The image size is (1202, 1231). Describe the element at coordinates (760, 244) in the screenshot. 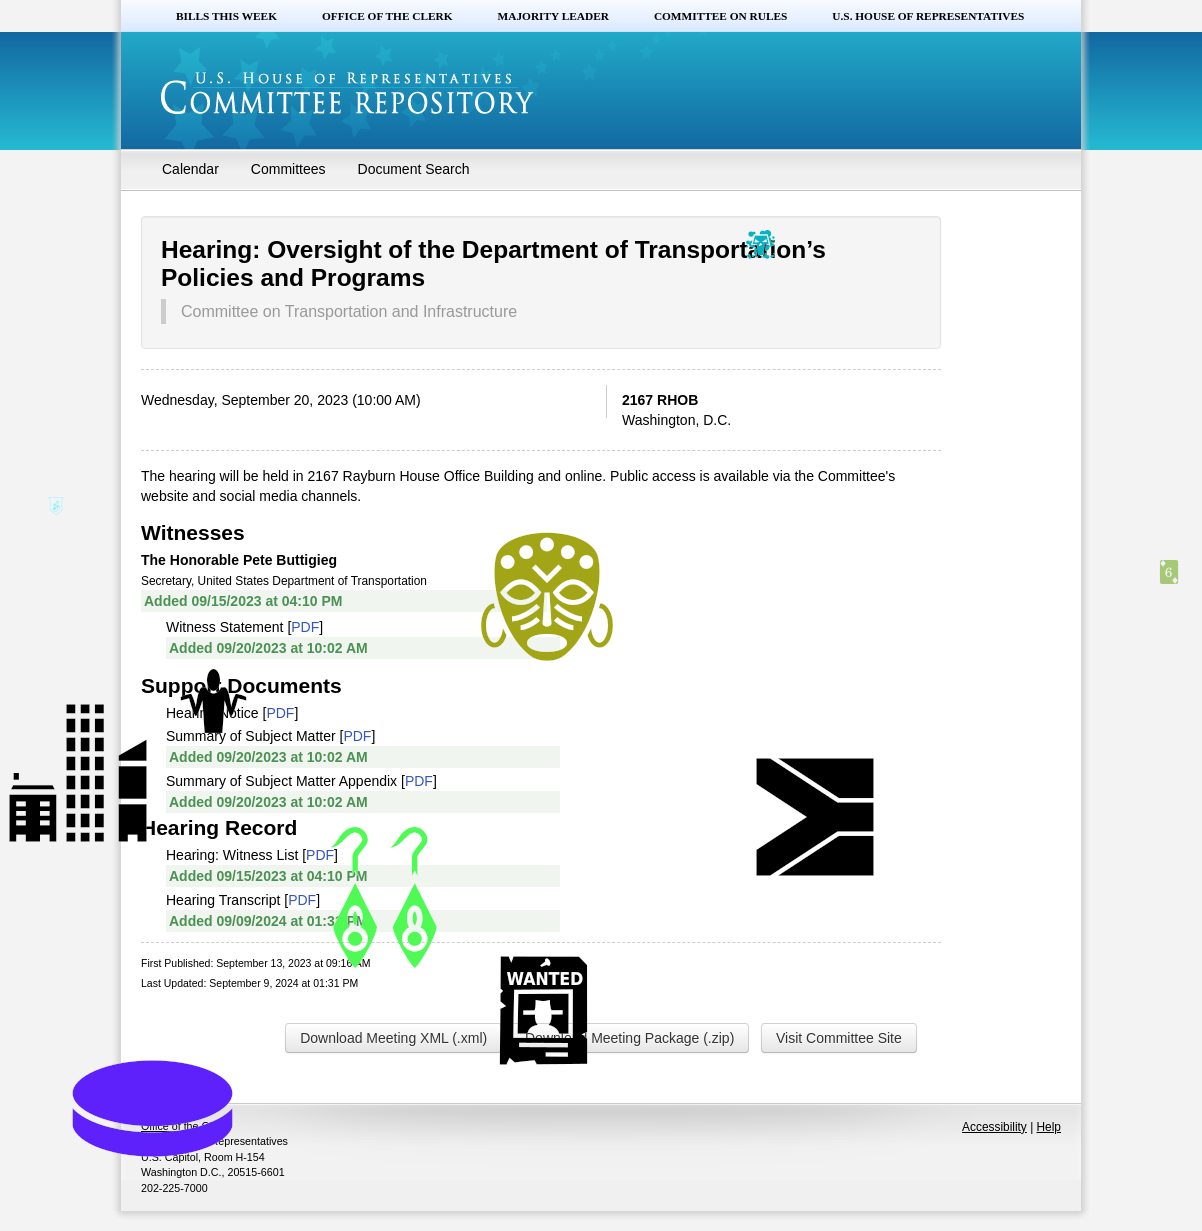

I see `indicates poison or toxic hazard in gameplay` at that location.